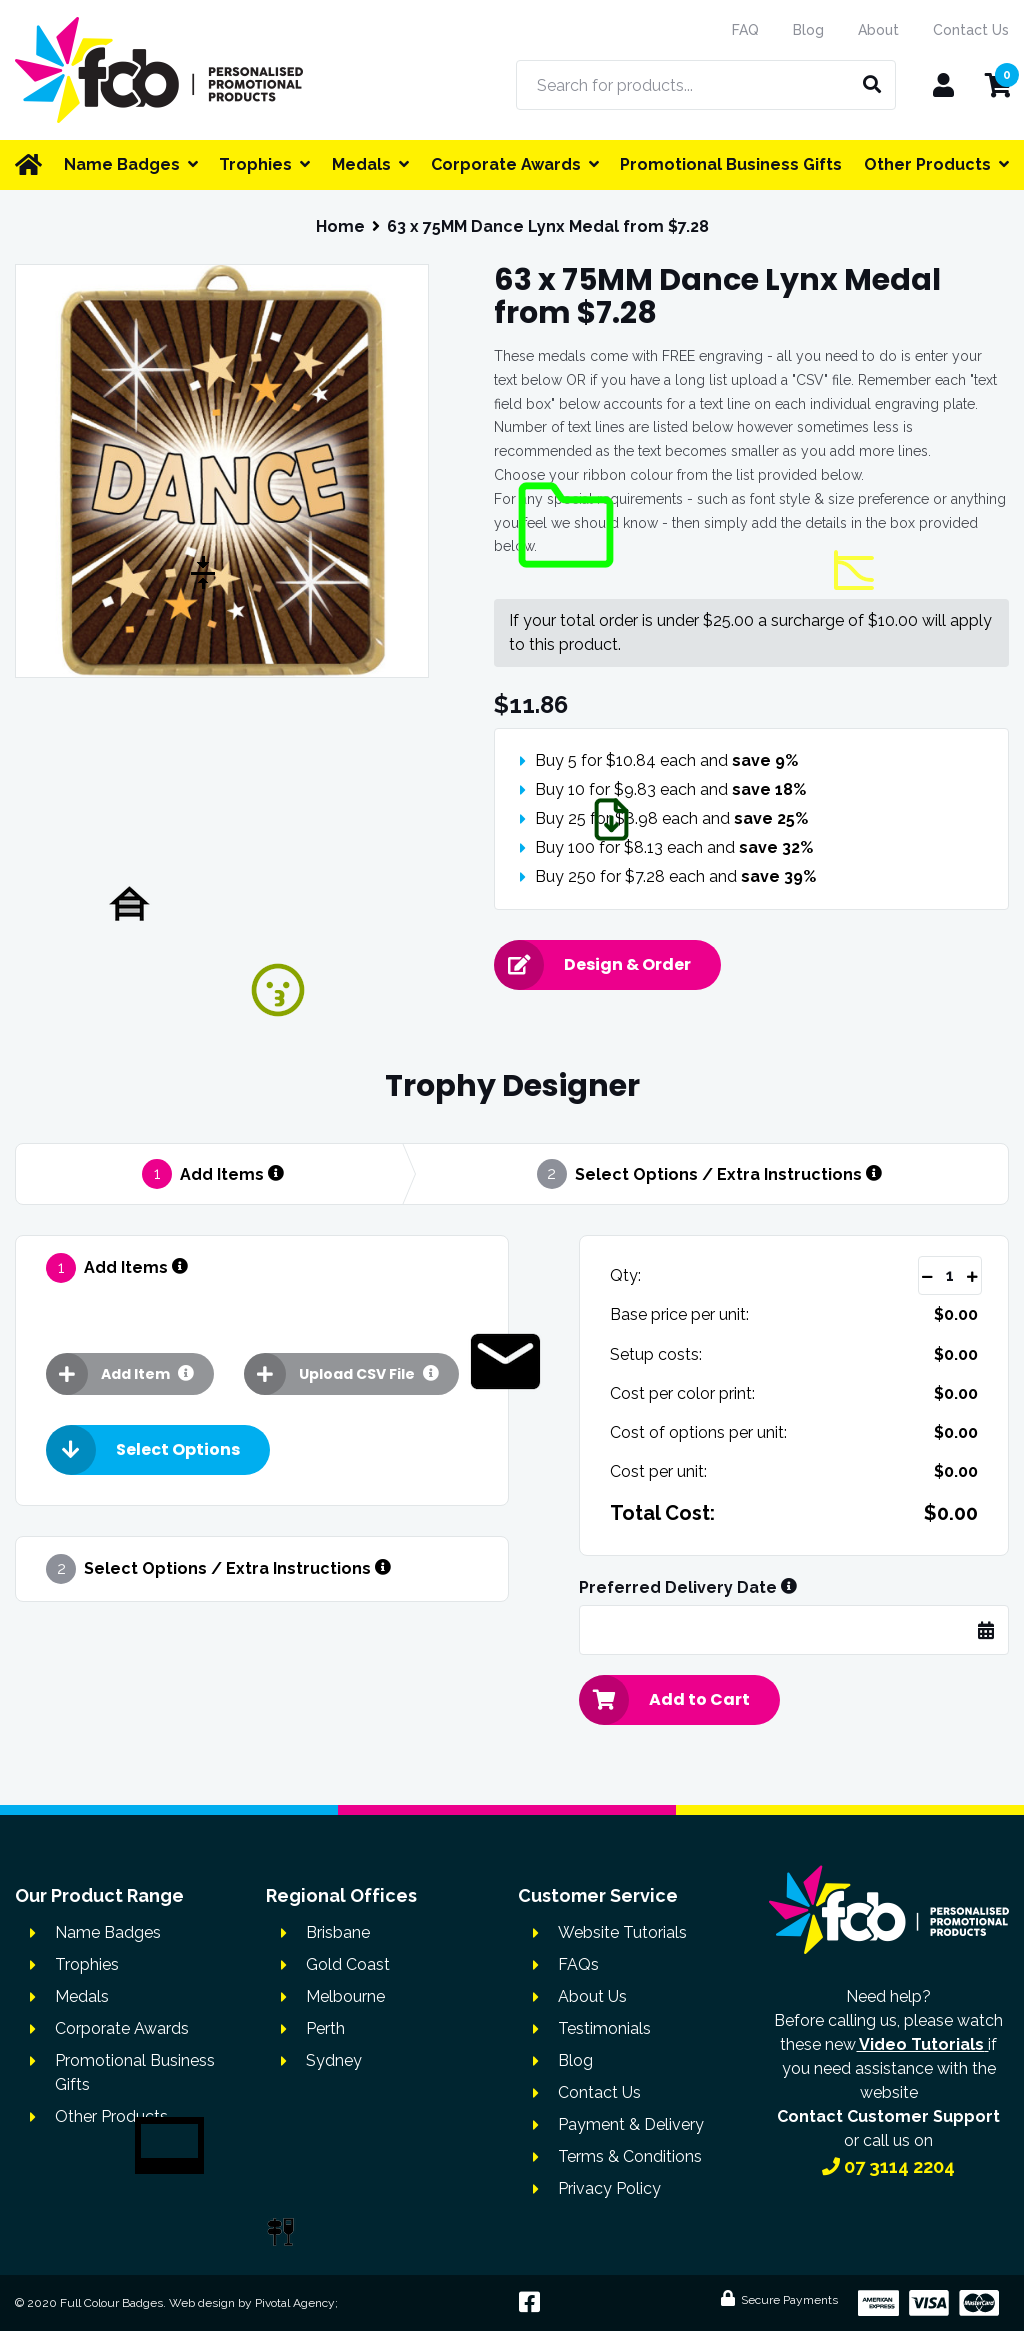  Describe the element at coordinates (505, 1361) in the screenshot. I see `access your email inbox` at that location.